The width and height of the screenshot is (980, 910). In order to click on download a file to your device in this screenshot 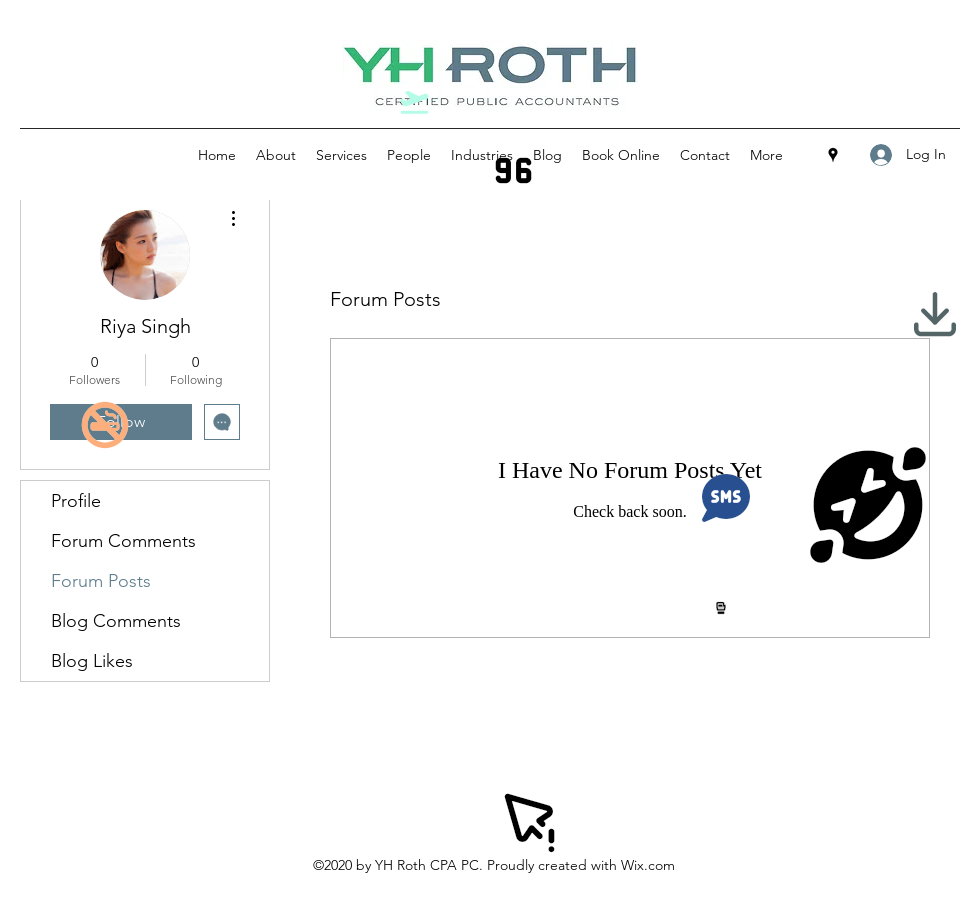, I will do `click(935, 313)`.